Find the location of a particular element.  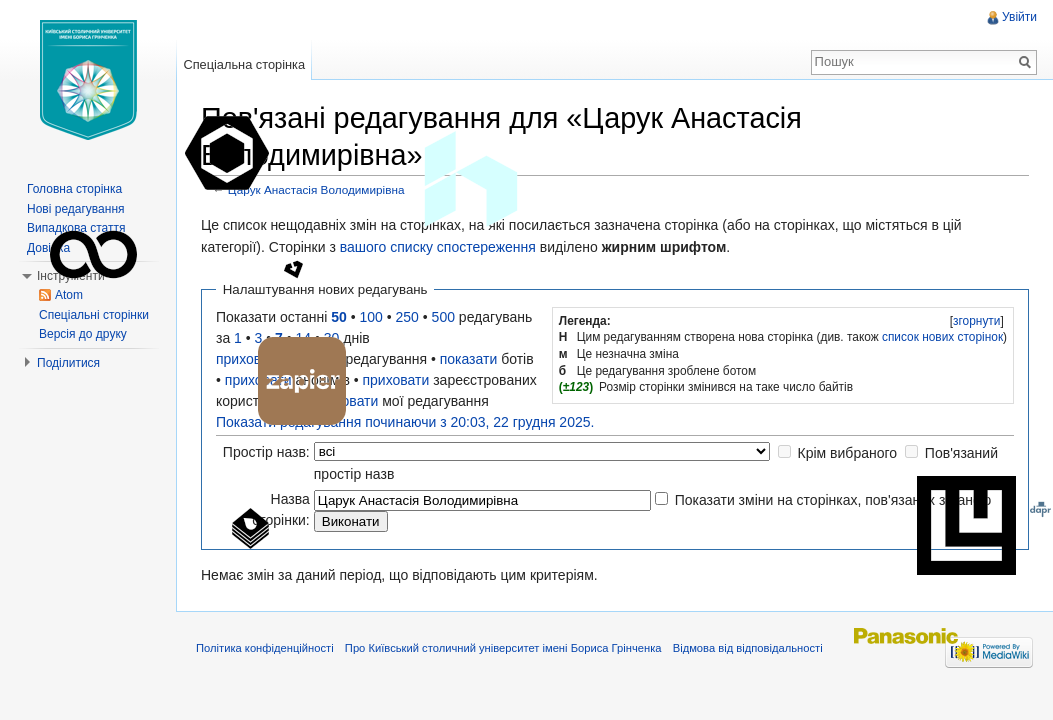

Elegoo brand logo is located at coordinates (93, 254).